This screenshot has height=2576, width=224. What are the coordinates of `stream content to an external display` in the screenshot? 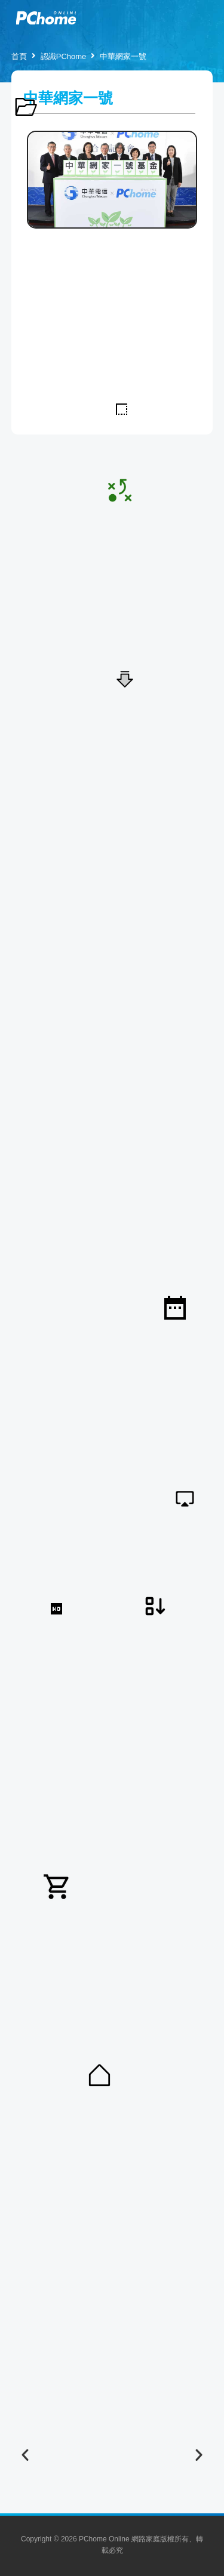 It's located at (185, 1498).